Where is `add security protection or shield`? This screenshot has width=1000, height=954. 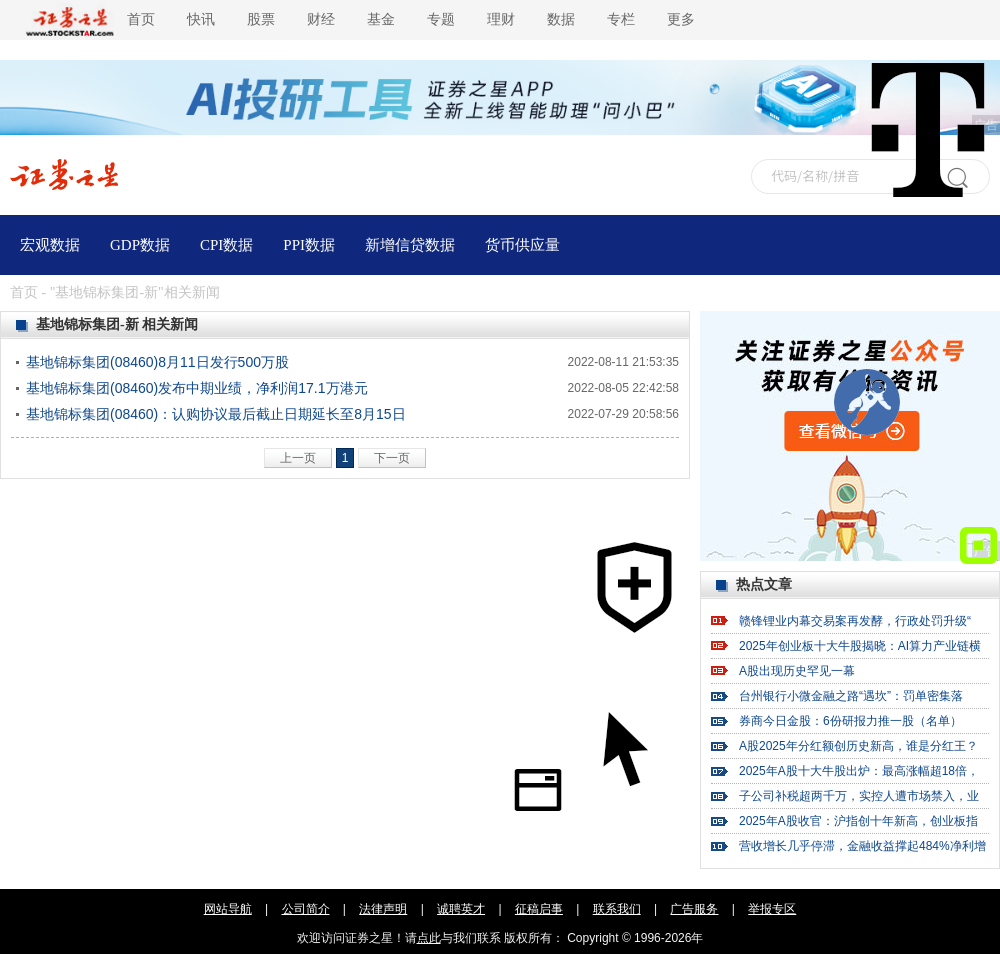
add security protection or shield is located at coordinates (634, 587).